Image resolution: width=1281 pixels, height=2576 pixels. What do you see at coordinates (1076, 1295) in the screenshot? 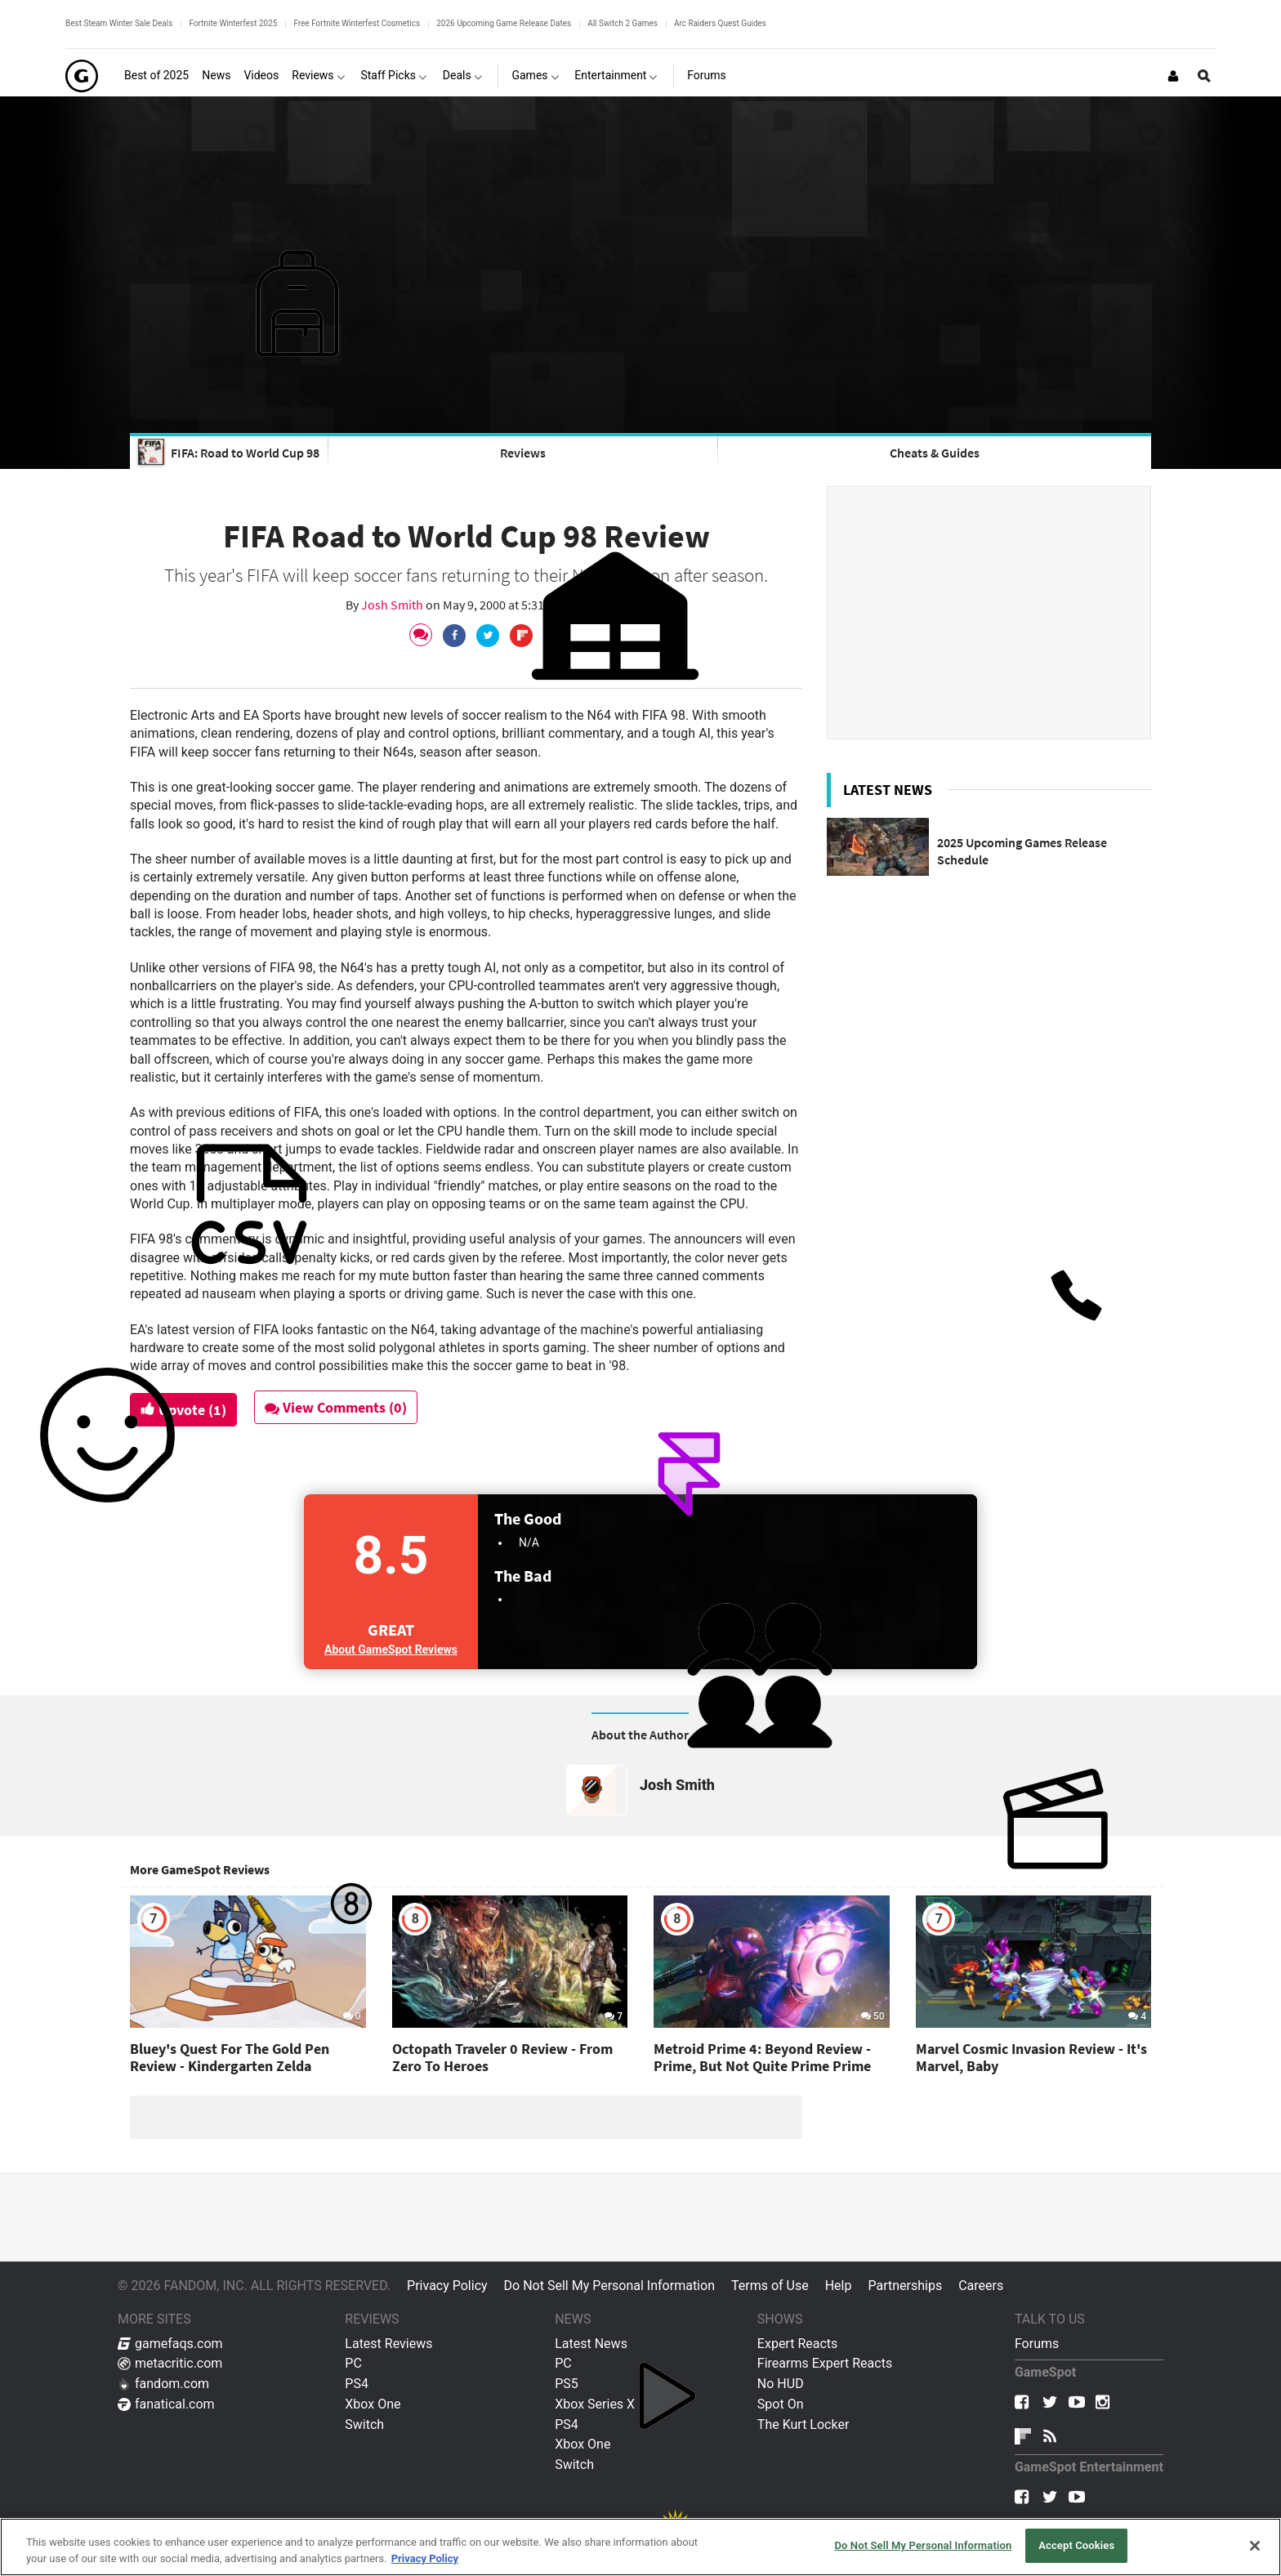
I see `make a phone call` at bounding box center [1076, 1295].